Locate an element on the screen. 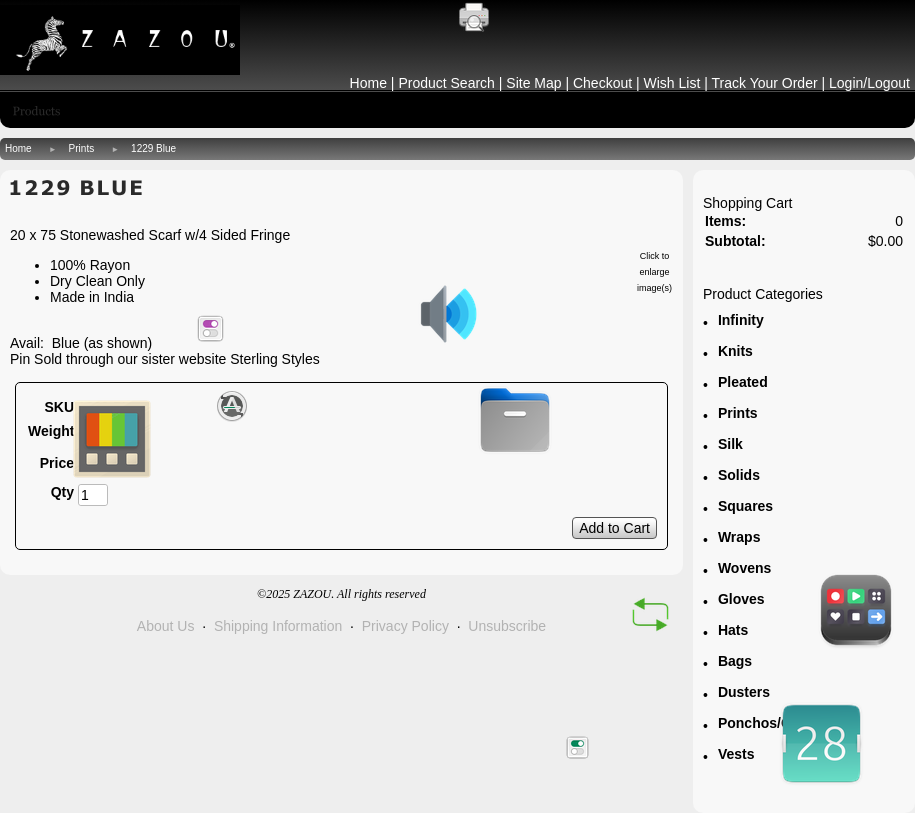  sync or refresh email messages is located at coordinates (650, 614).